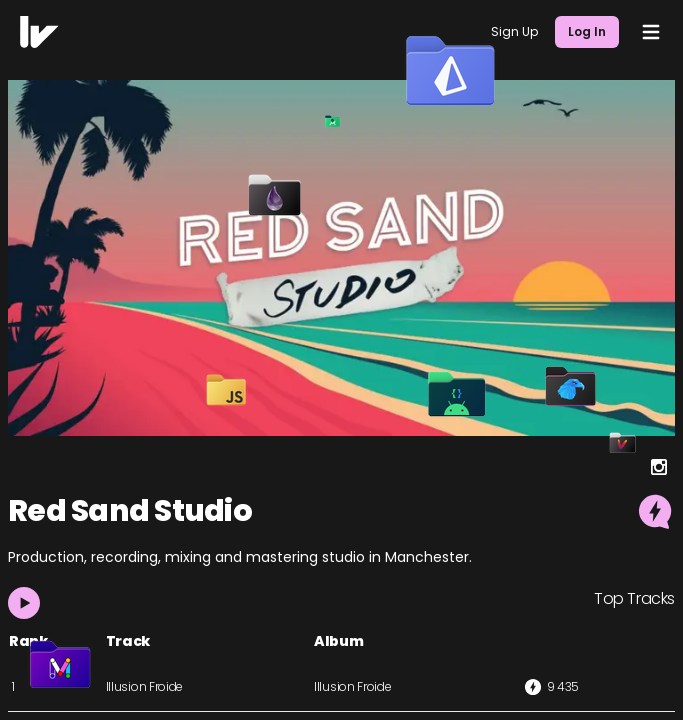 The height and width of the screenshot is (720, 683). I want to click on open garuda linux system folder, so click(570, 387).